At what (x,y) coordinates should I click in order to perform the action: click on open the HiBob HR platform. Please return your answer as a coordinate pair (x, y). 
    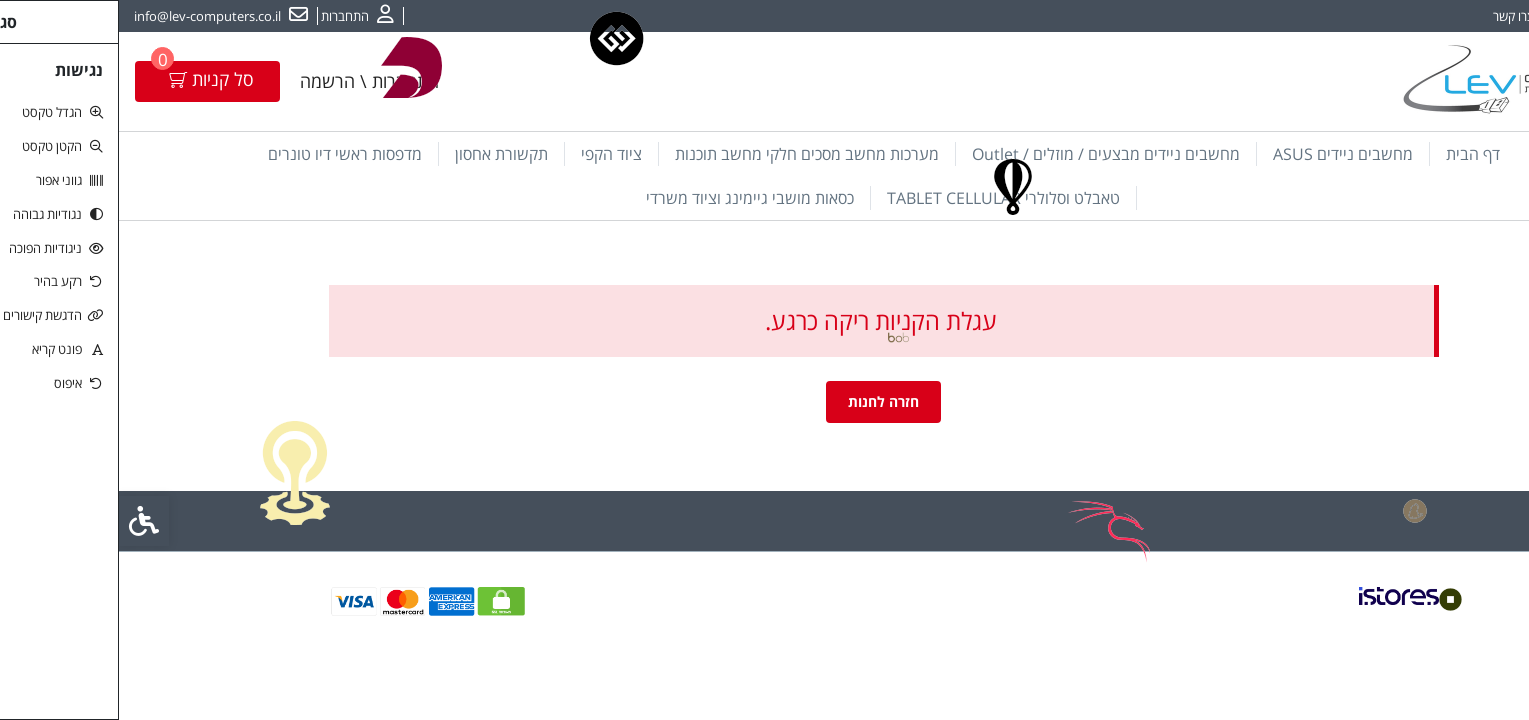
    Looking at the image, I should click on (898, 337).